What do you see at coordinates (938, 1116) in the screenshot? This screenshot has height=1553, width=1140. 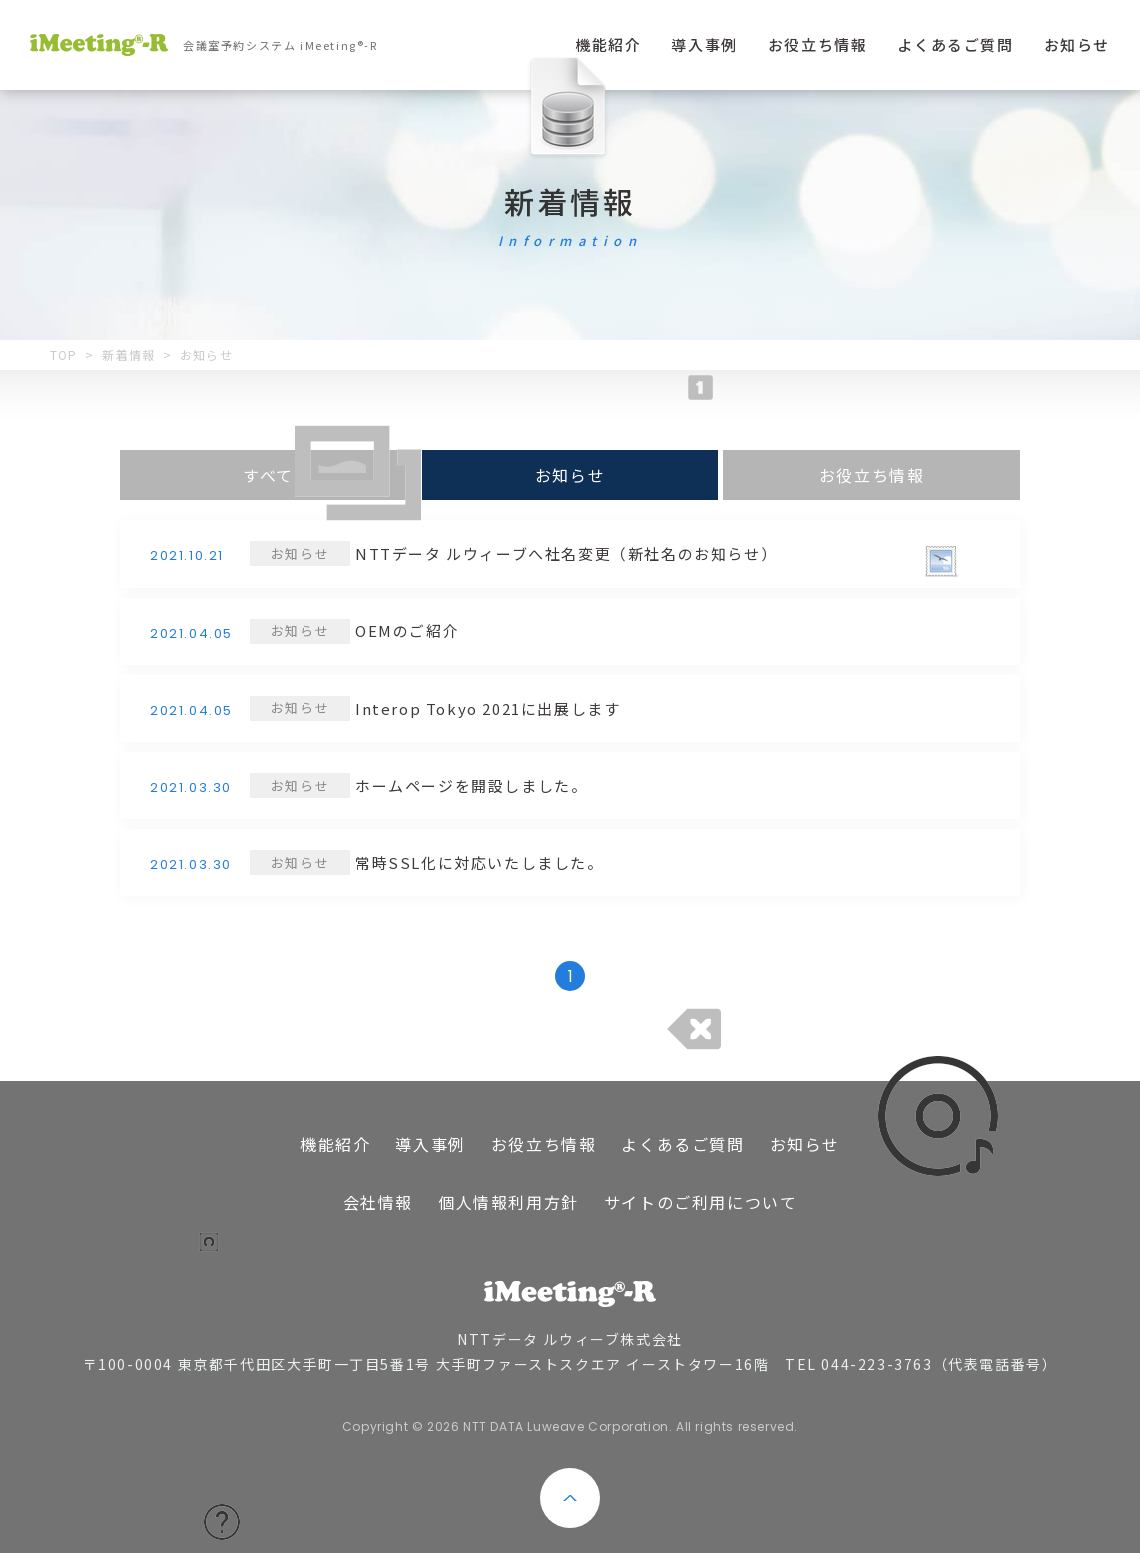 I see `audio CD or music disc` at bounding box center [938, 1116].